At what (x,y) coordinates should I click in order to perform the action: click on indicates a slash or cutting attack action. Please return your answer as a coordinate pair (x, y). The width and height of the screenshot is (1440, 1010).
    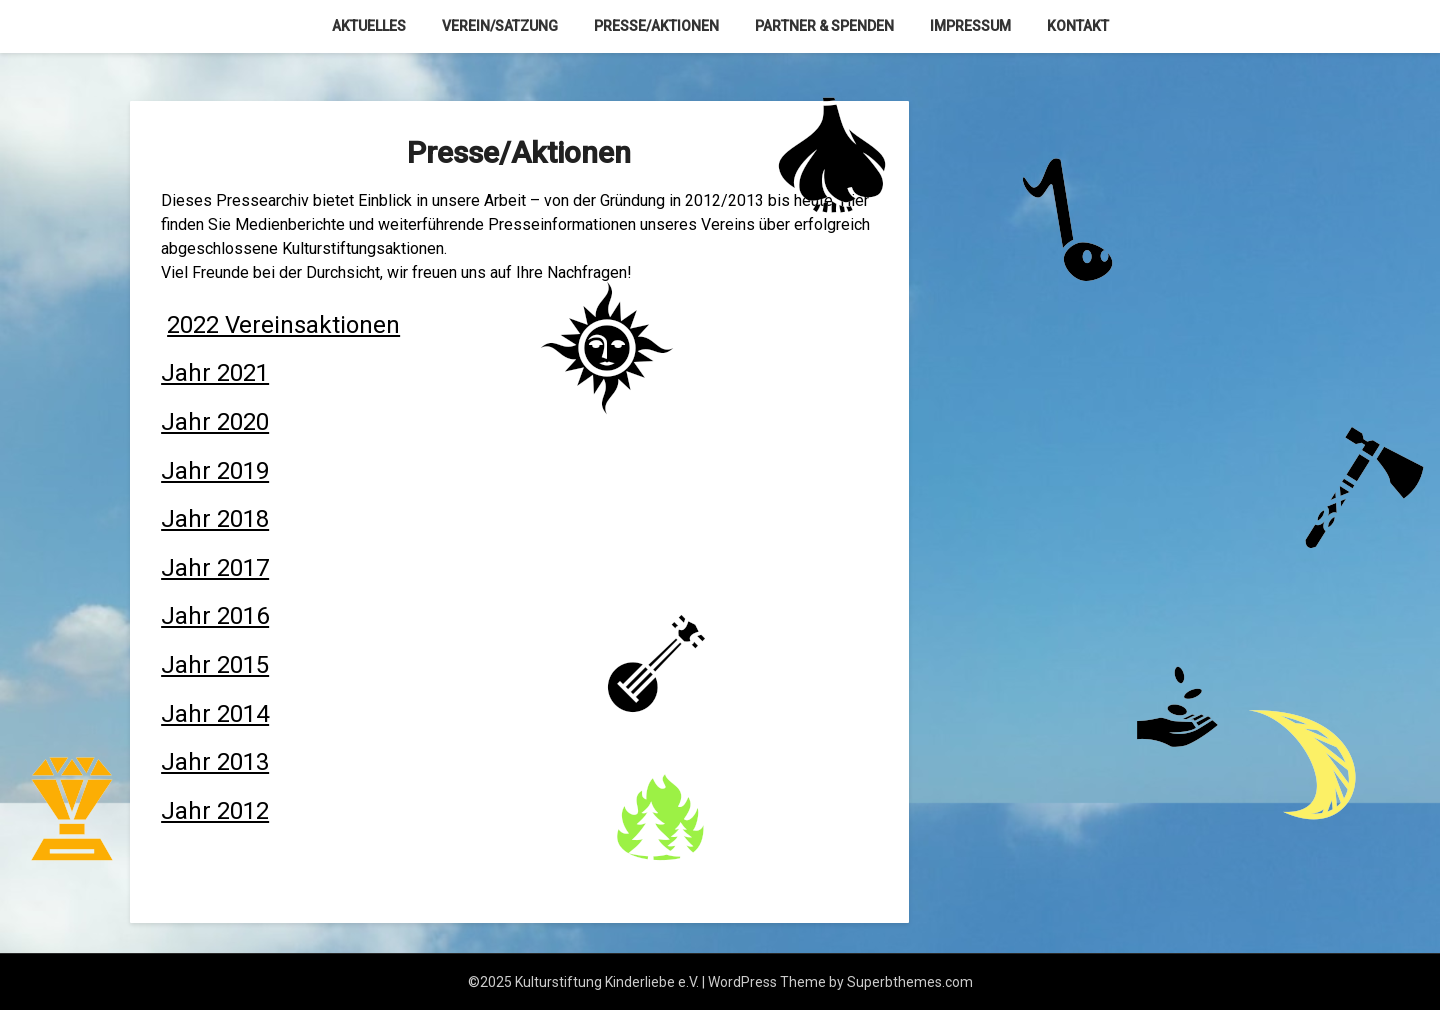
    Looking at the image, I should click on (1303, 765).